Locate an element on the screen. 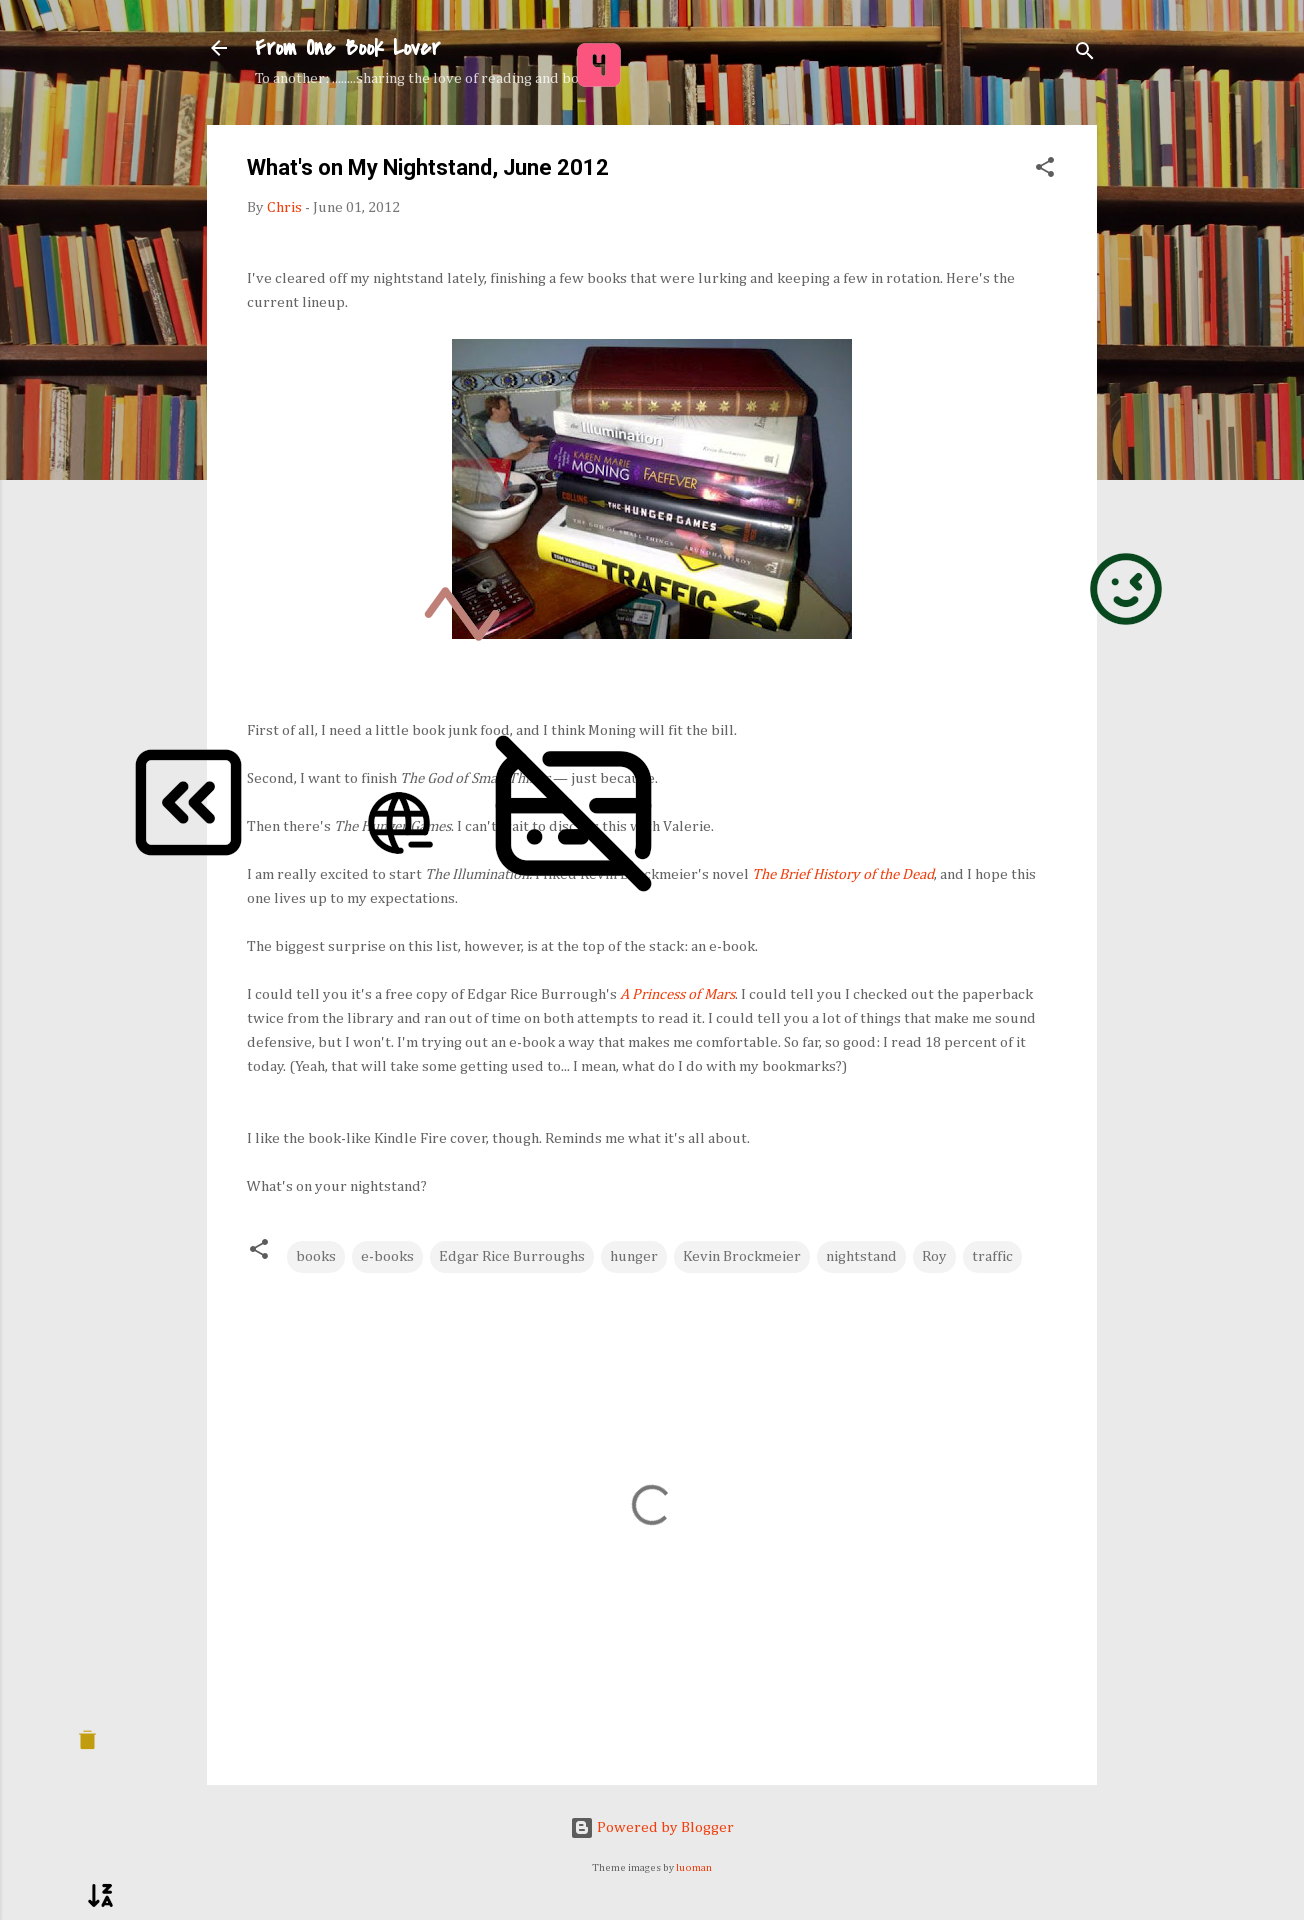  remove a website from your list is located at coordinates (399, 823).